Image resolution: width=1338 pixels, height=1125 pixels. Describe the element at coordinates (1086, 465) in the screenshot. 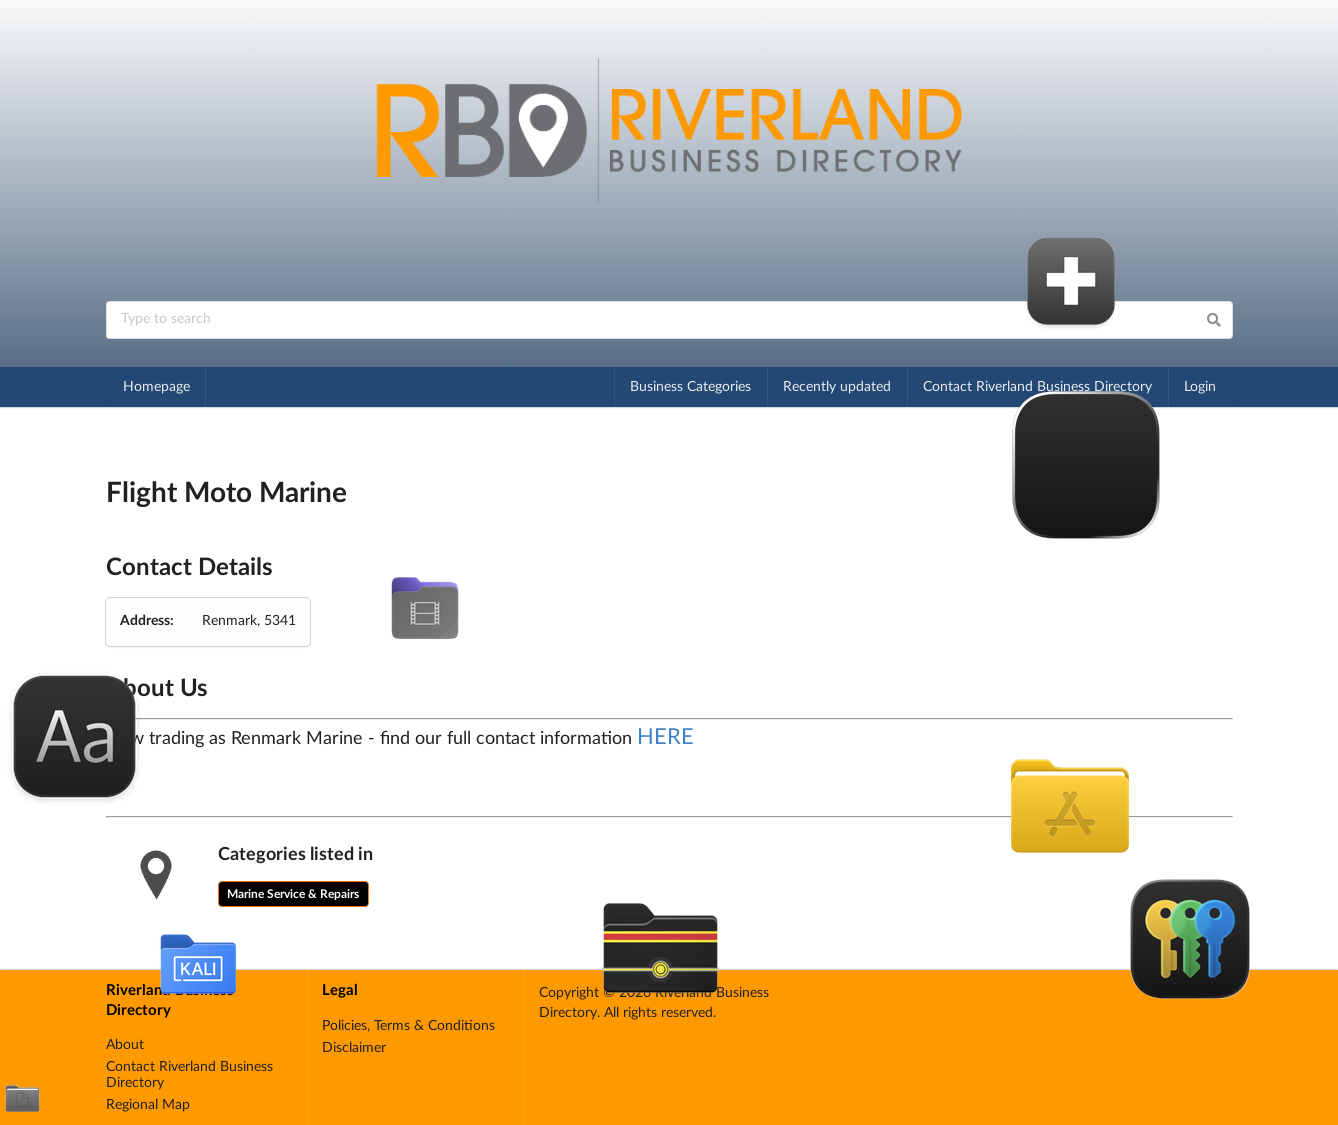

I see `blank app icon template for customization` at that location.